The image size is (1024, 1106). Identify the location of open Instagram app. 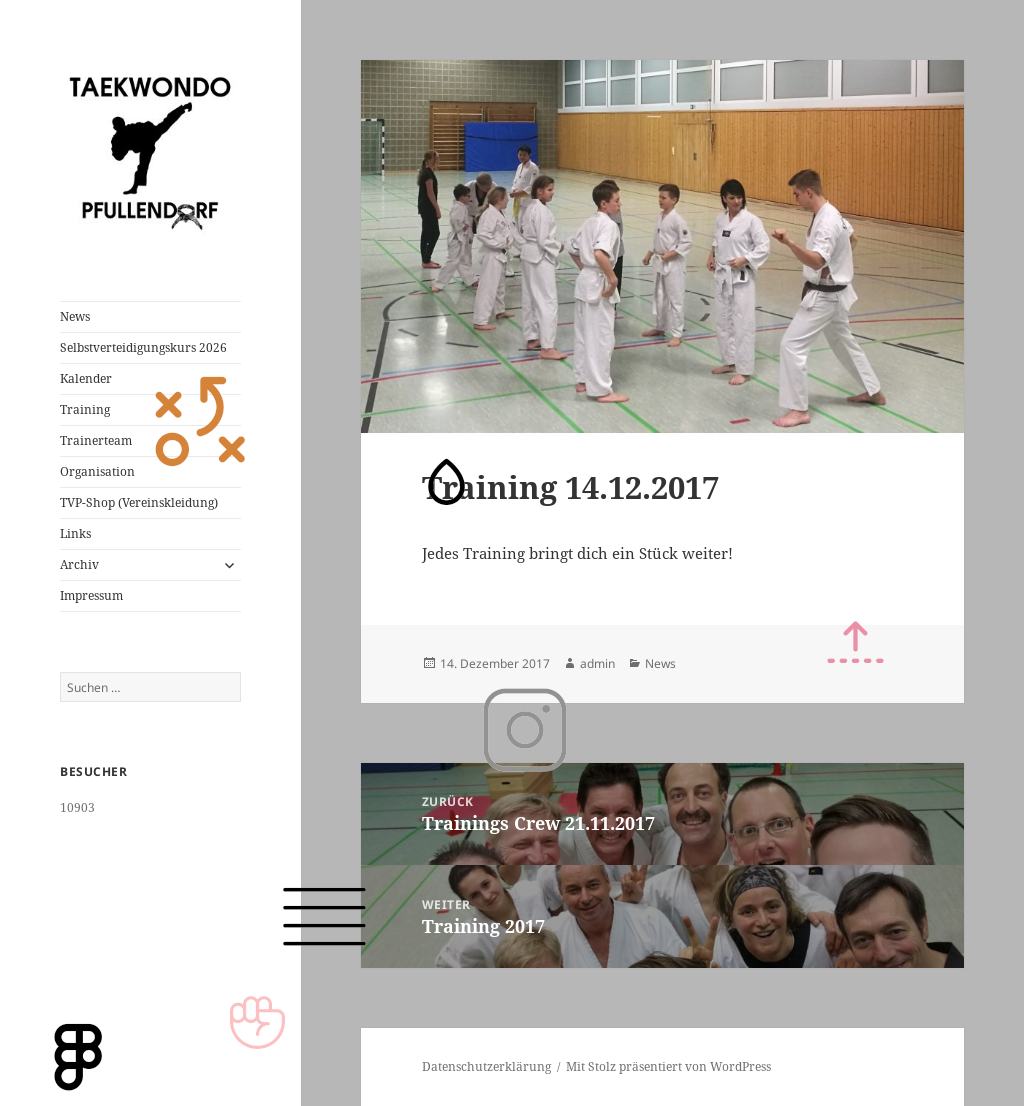
(525, 730).